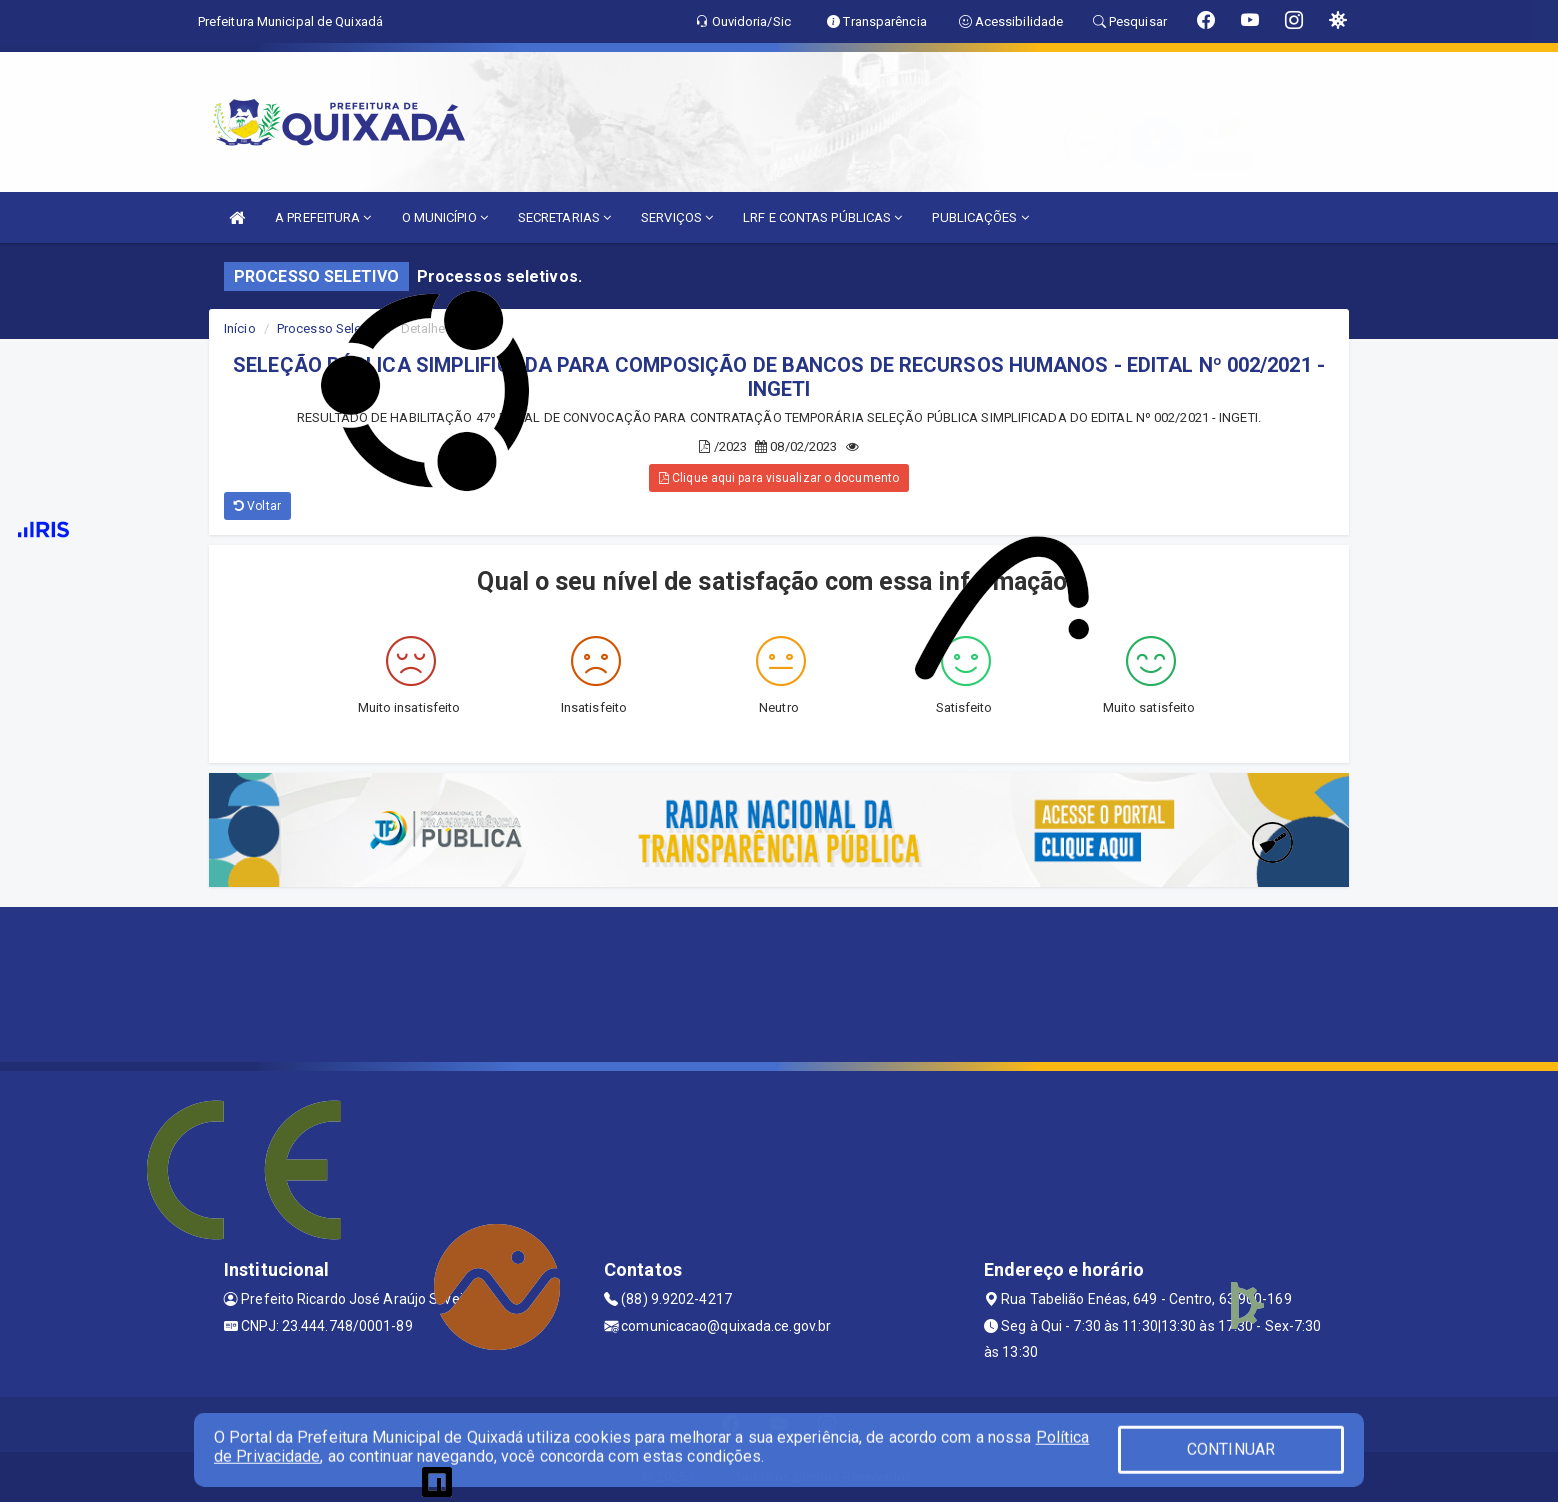 Image resolution: width=1558 pixels, height=1502 pixels. What do you see at coordinates (1272, 842) in the screenshot?
I see `Scrapy web scraping framework logo` at bounding box center [1272, 842].